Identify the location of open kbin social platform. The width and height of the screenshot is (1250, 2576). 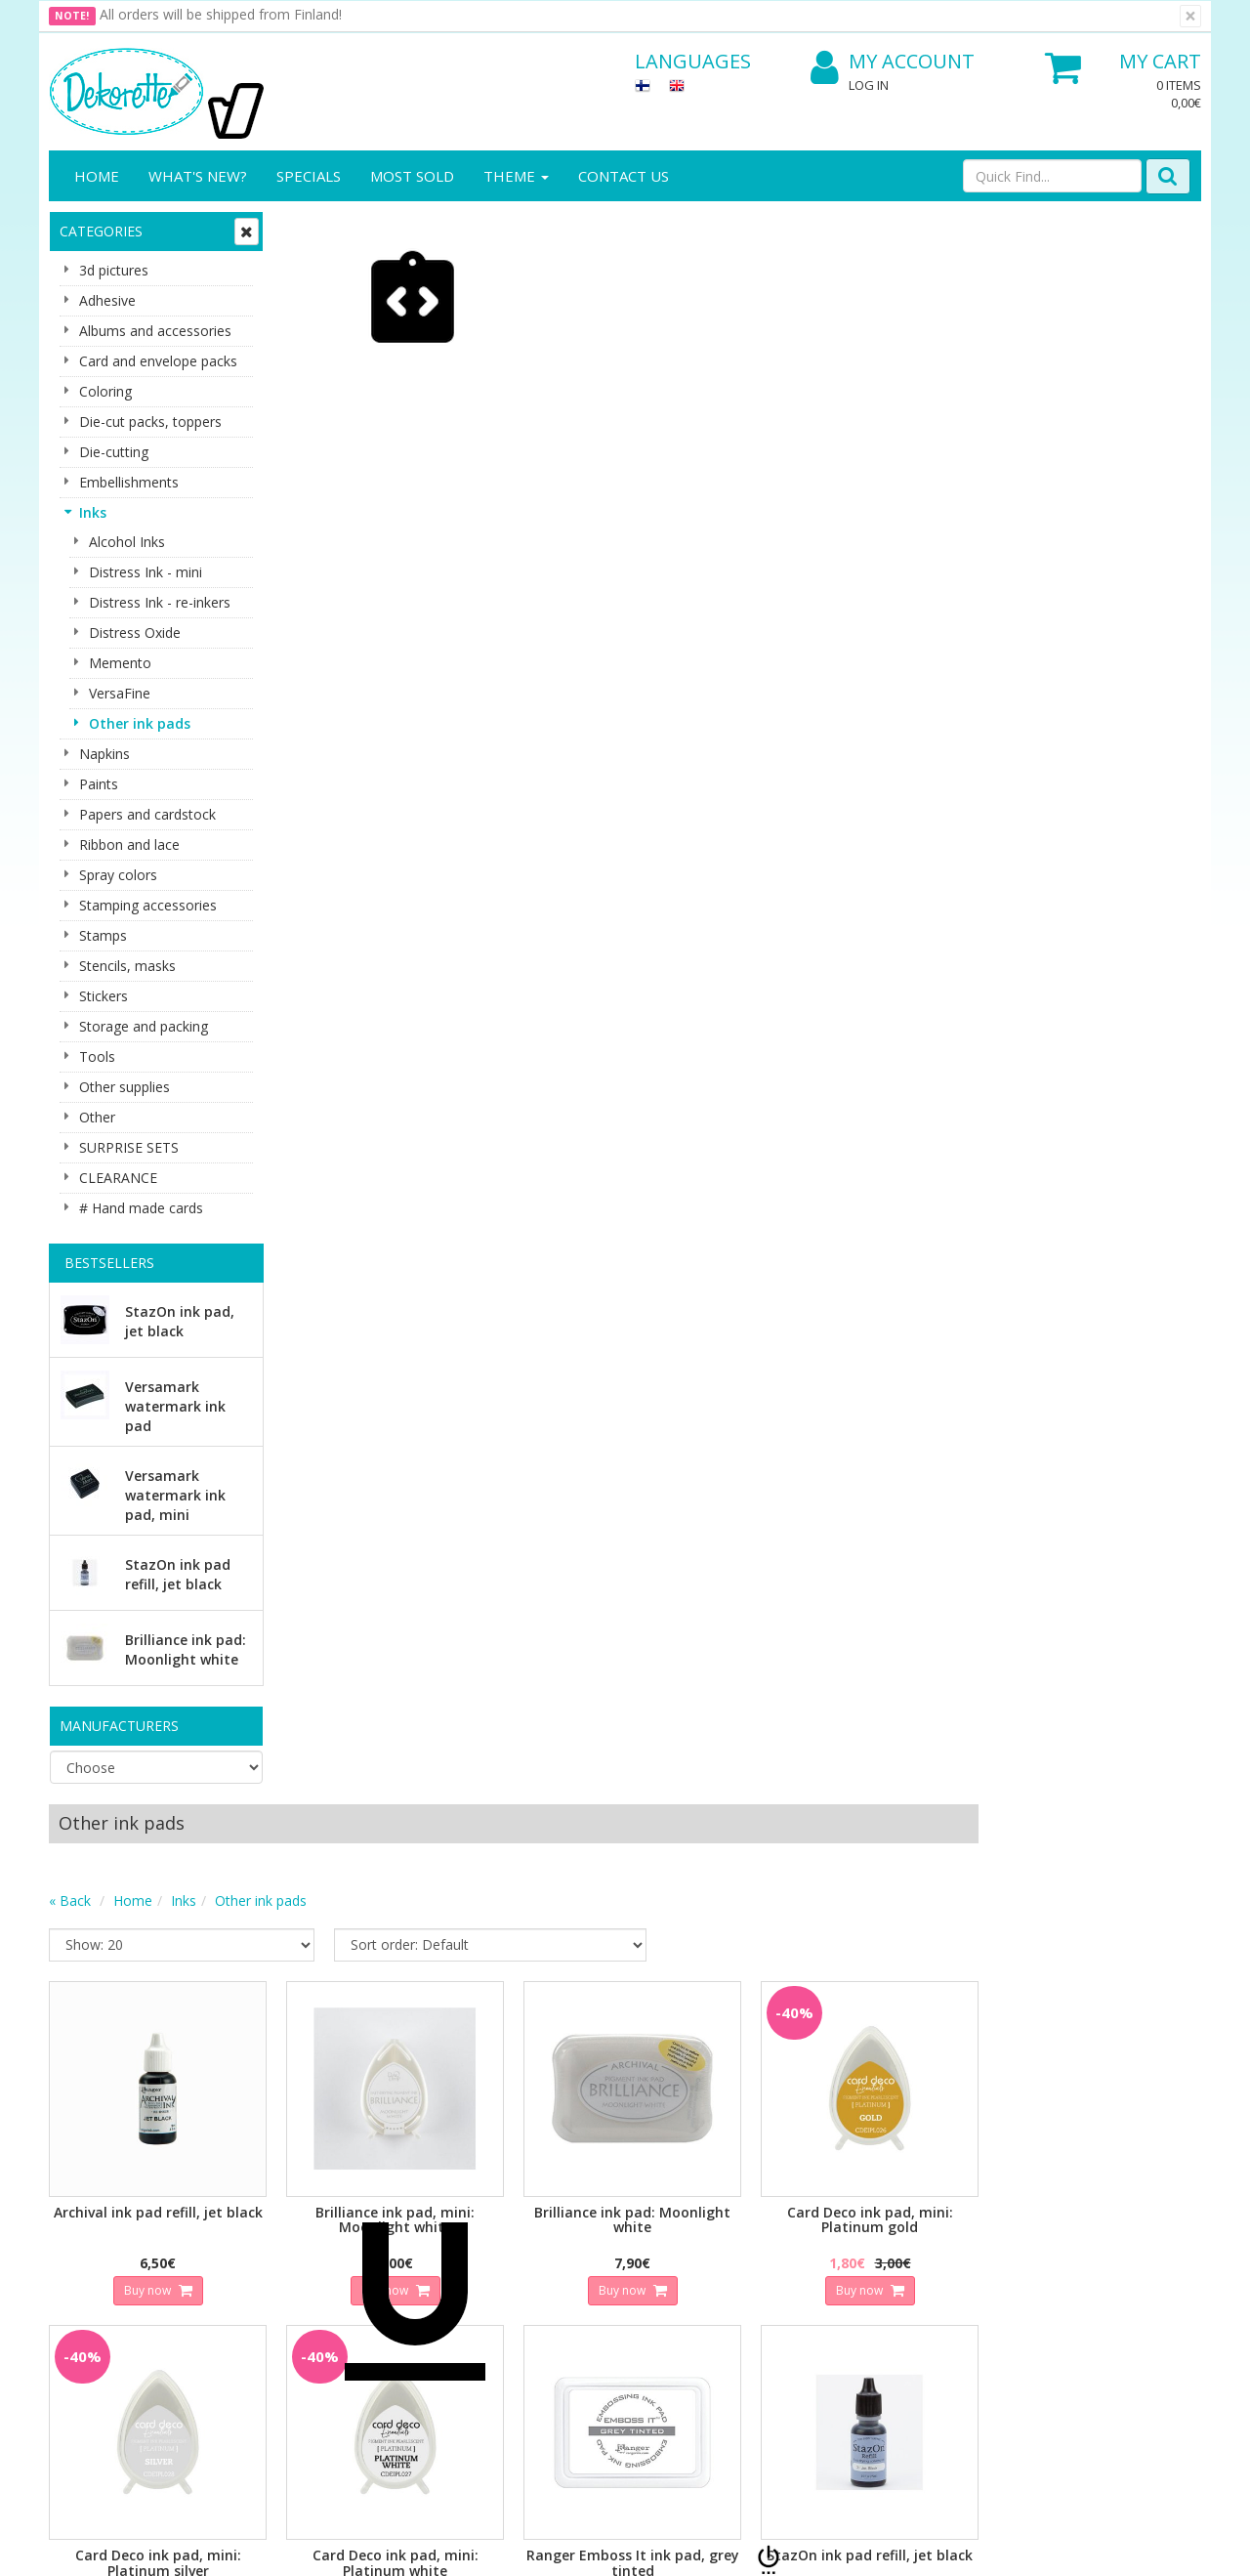
(235, 110).